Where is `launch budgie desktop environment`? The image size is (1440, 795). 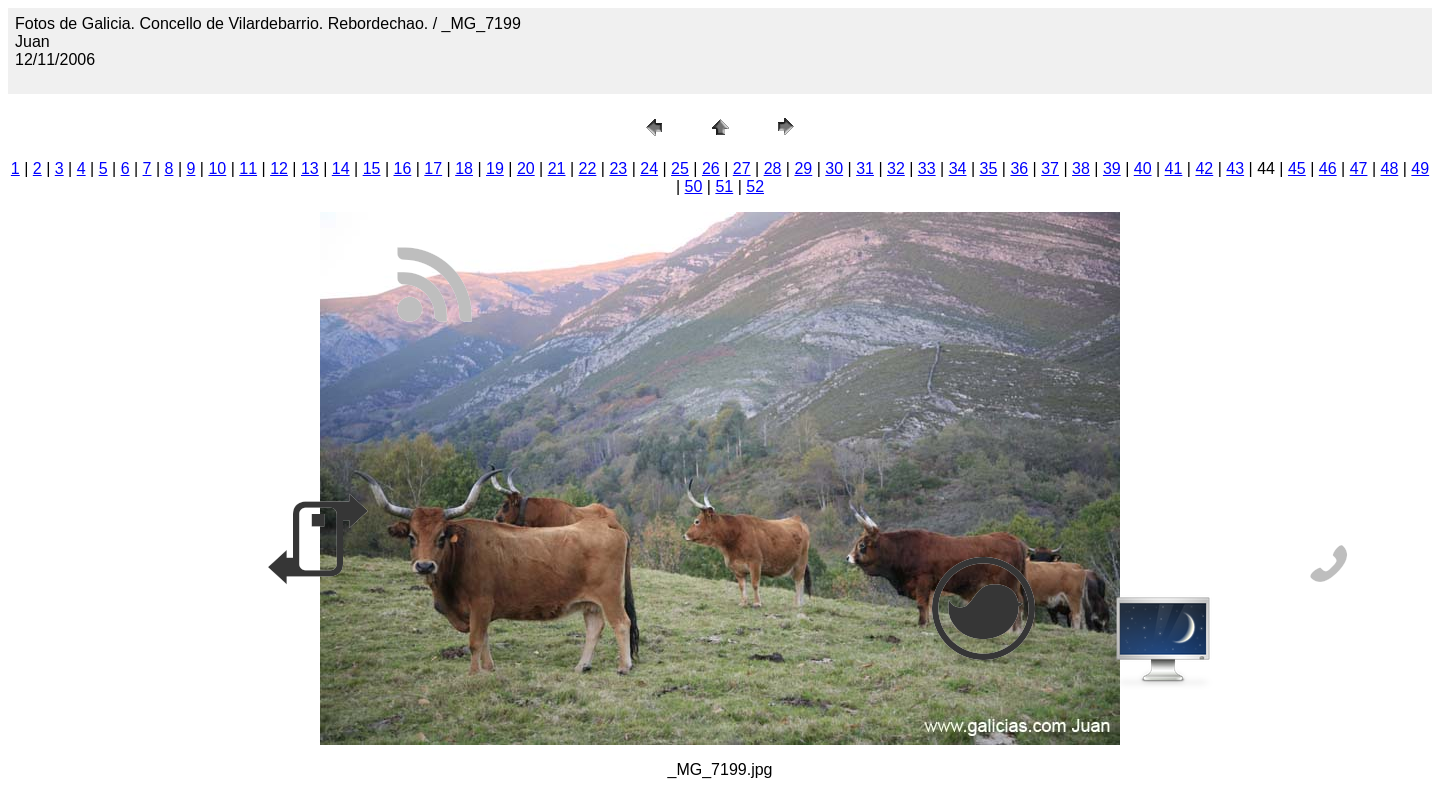
launch budgie desktop environment is located at coordinates (983, 608).